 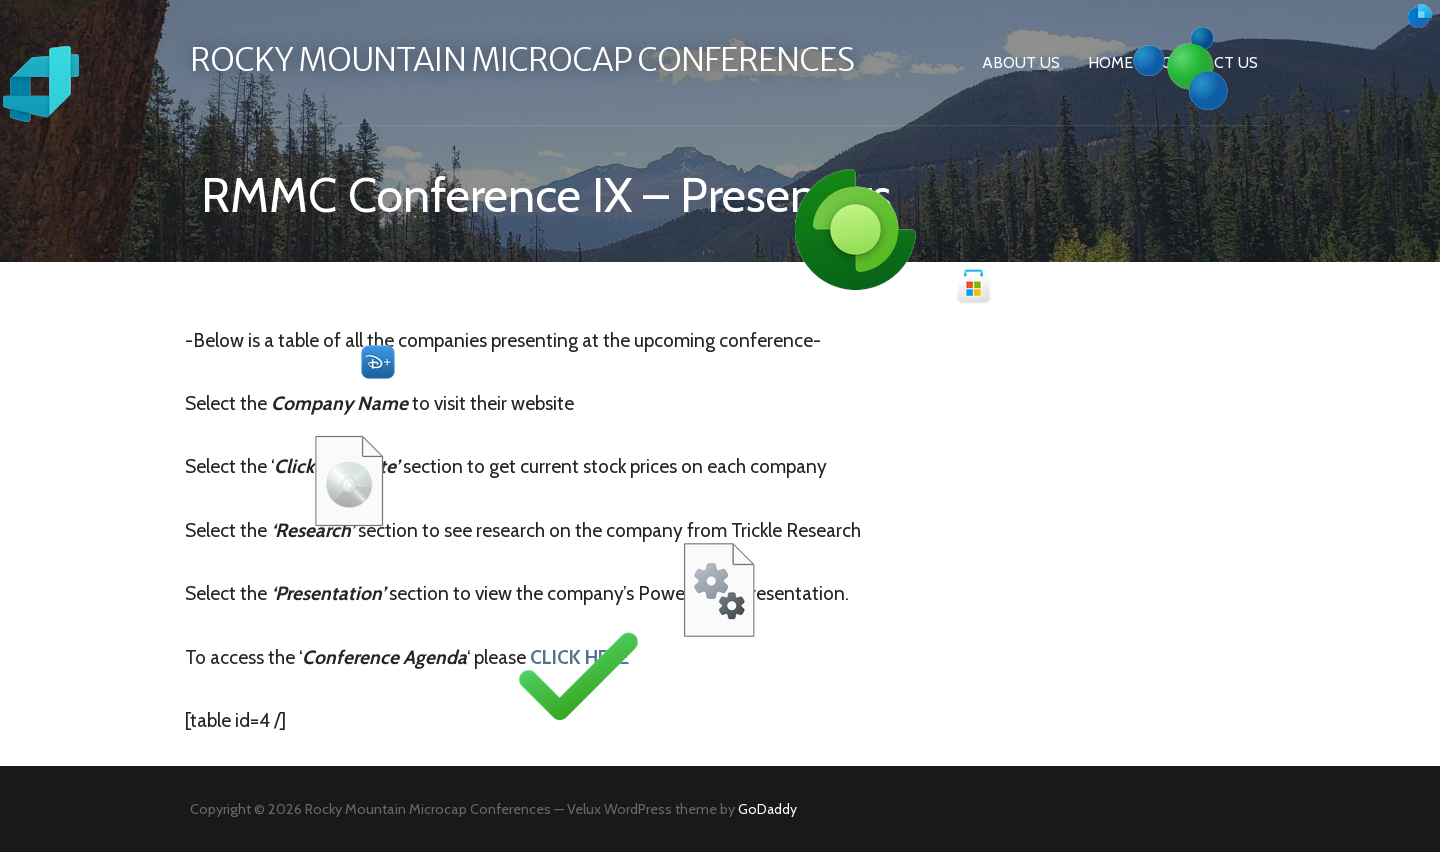 What do you see at coordinates (578, 679) in the screenshot?
I see `indicates task or action completed successfully` at bounding box center [578, 679].